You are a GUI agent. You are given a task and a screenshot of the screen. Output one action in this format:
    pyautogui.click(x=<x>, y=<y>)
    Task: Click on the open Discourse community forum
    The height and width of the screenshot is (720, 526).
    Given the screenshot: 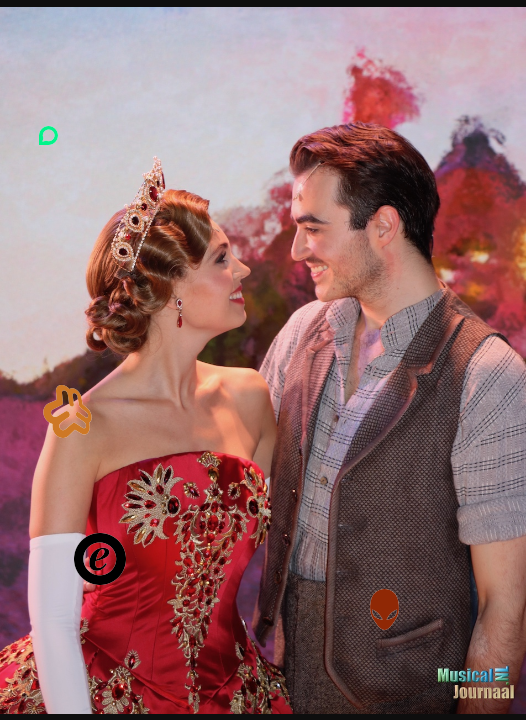 What is the action you would take?
    pyautogui.click(x=48, y=135)
    